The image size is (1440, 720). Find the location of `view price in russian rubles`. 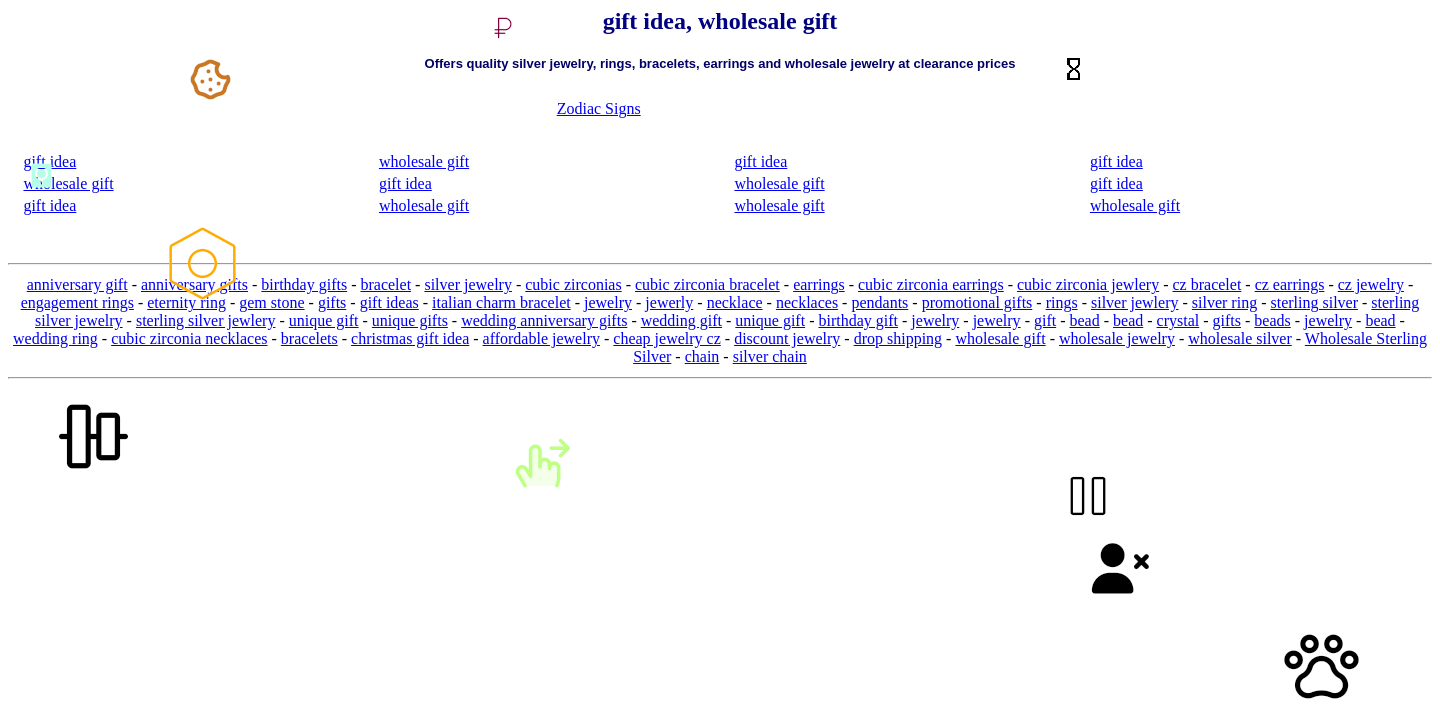

view price in russian rubles is located at coordinates (503, 28).